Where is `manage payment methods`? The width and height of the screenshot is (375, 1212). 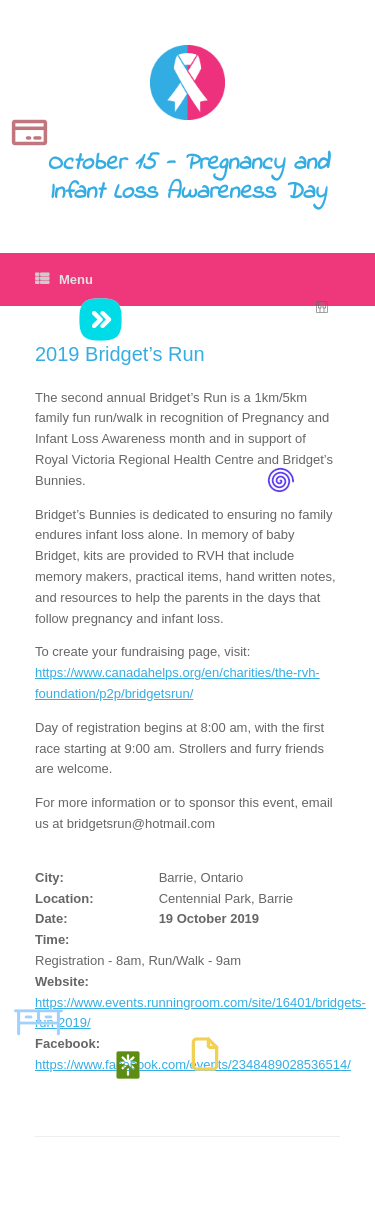 manage payment methods is located at coordinates (29, 132).